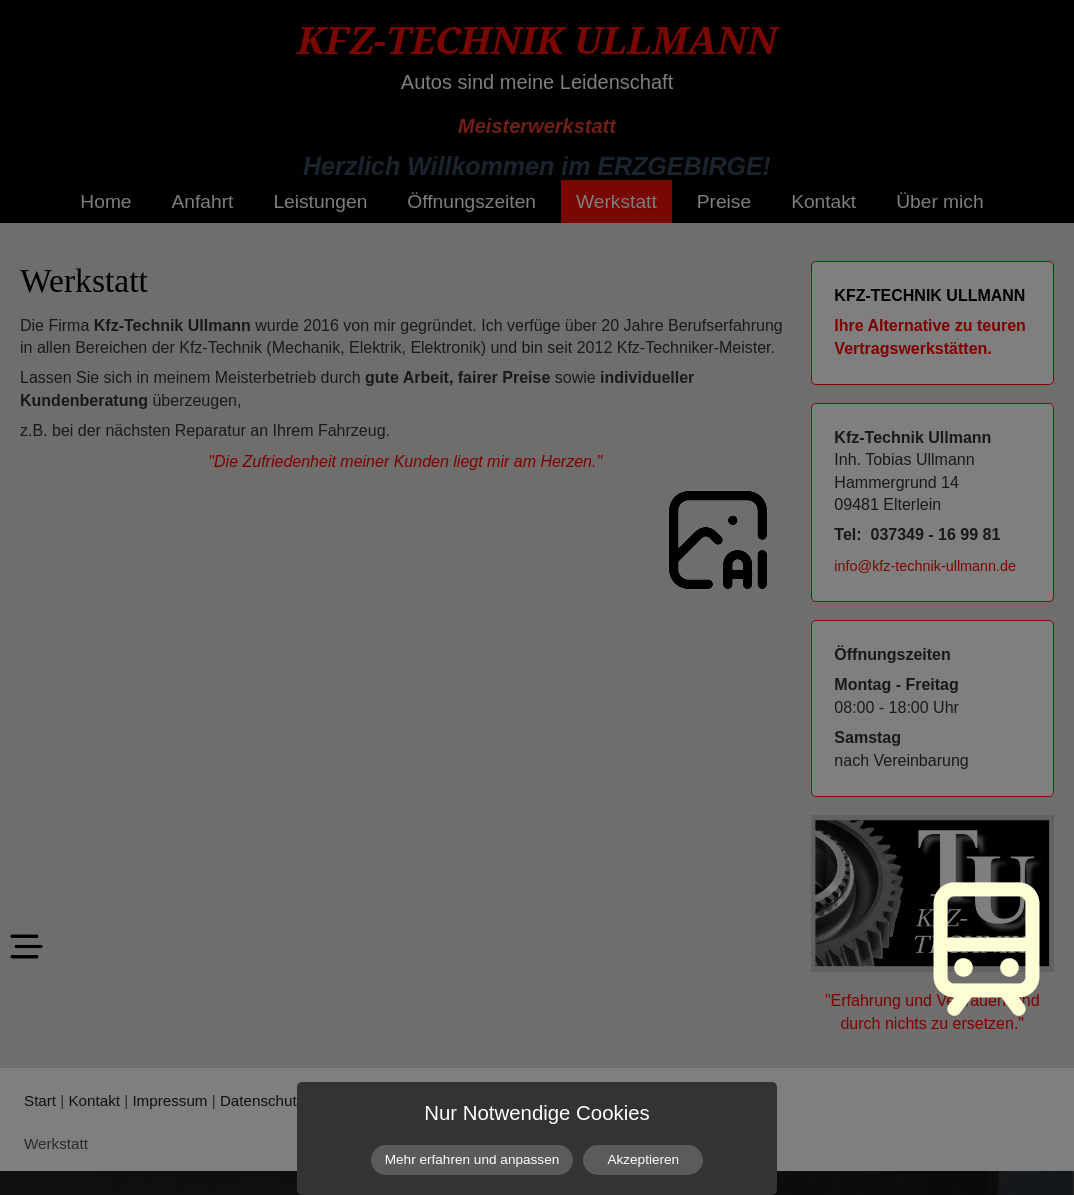 The width and height of the screenshot is (1074, 1195). Describe the element at coordinates (26, 946) in the screenshot. I see `open navigation menu` at that location.